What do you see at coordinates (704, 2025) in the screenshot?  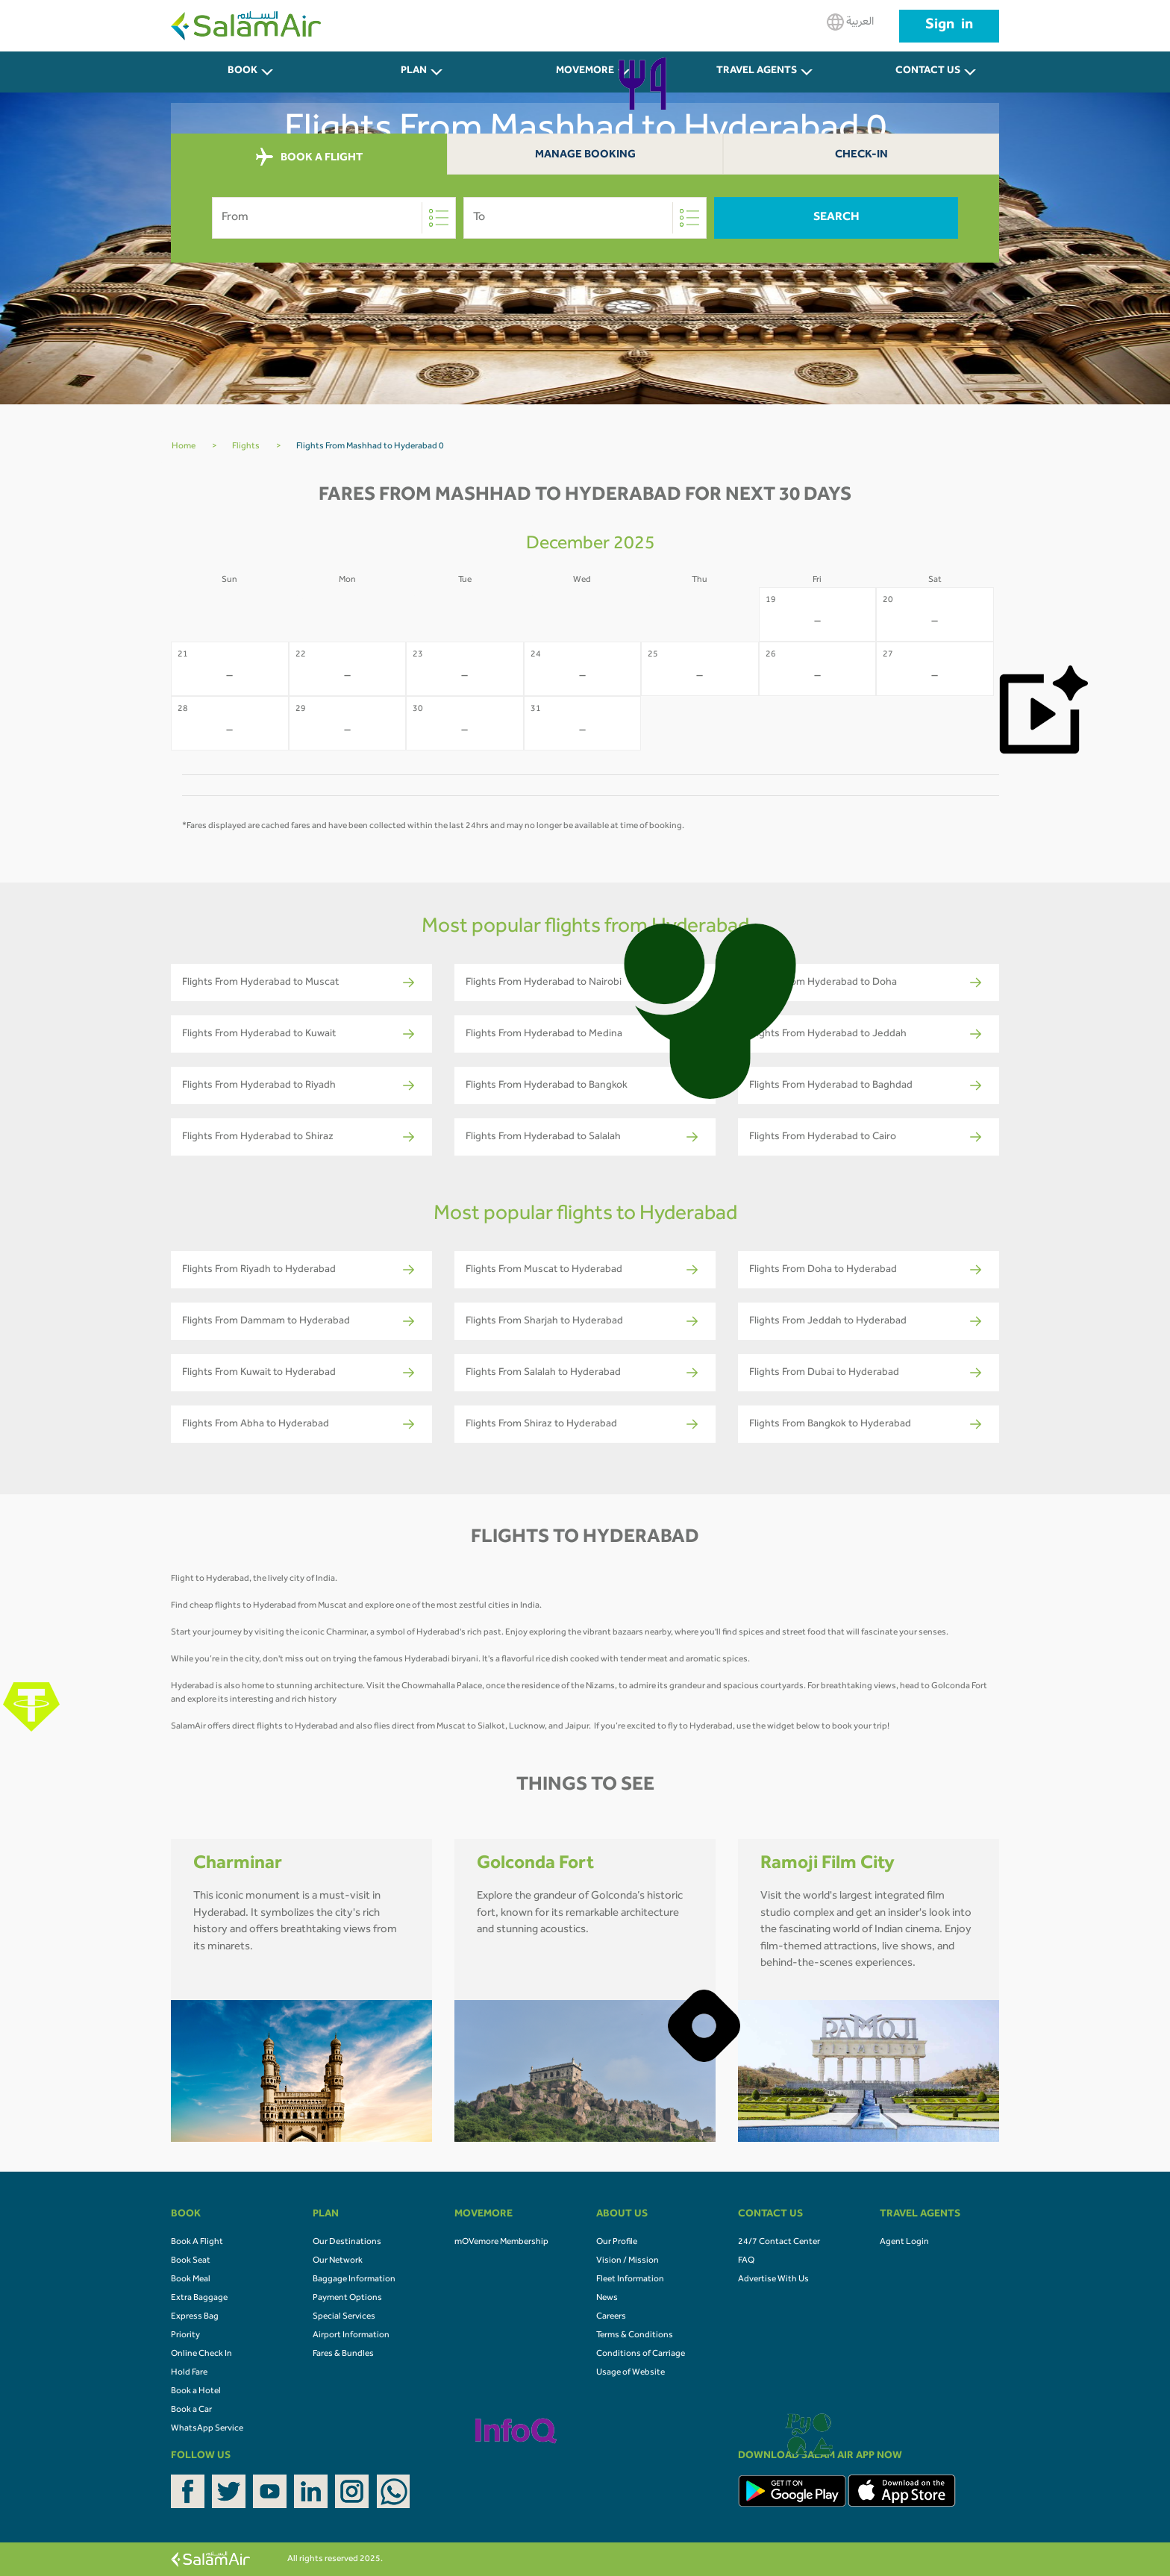 I see `open Hashnode blogging platform` at bounding box center [704, 2025].